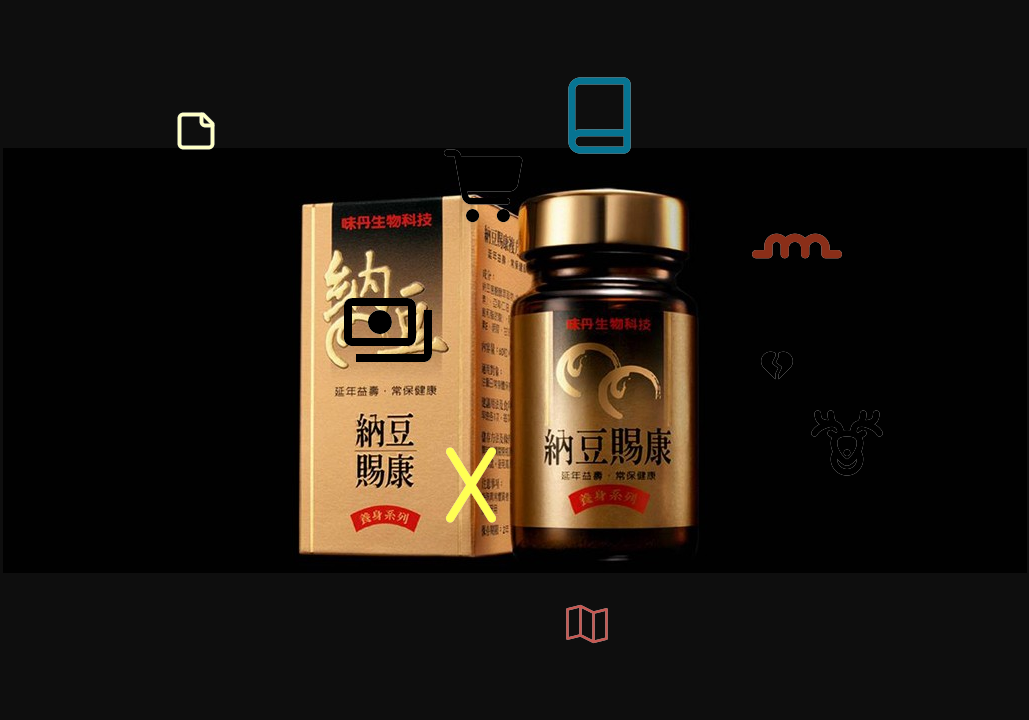 The height and width of the screenshot is (720, 1029). What do you see at coordinates (196, 131) in the screenshot?
I see `create a new note` at bounding box center [196, 131].